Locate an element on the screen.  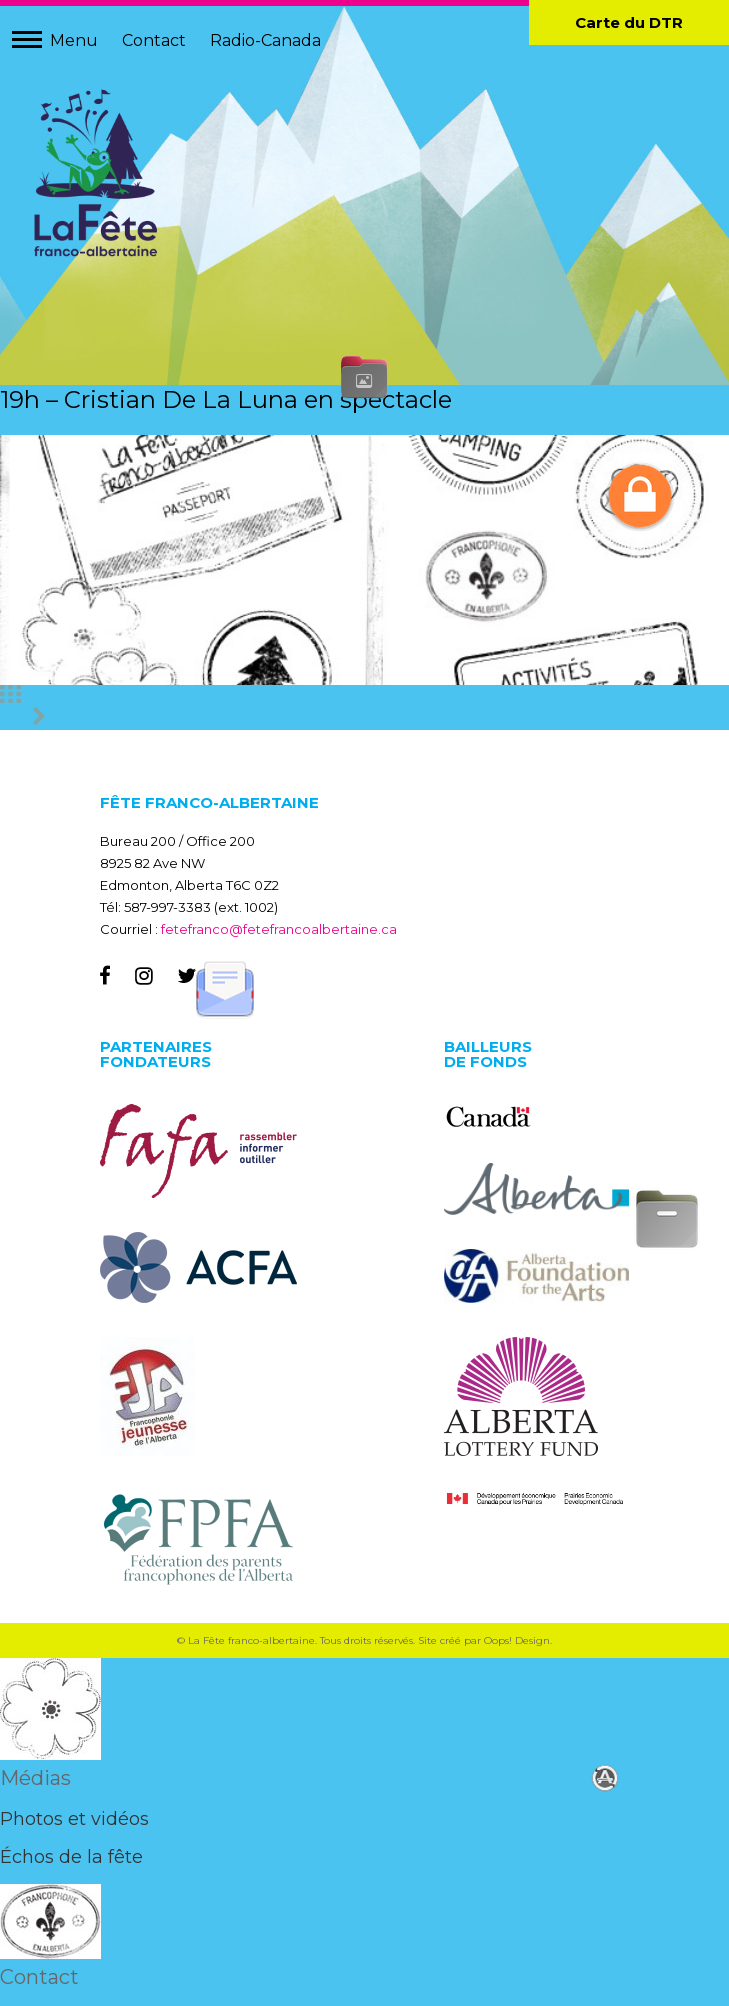
check for and install software updates is located at coordinates (605, 1778).